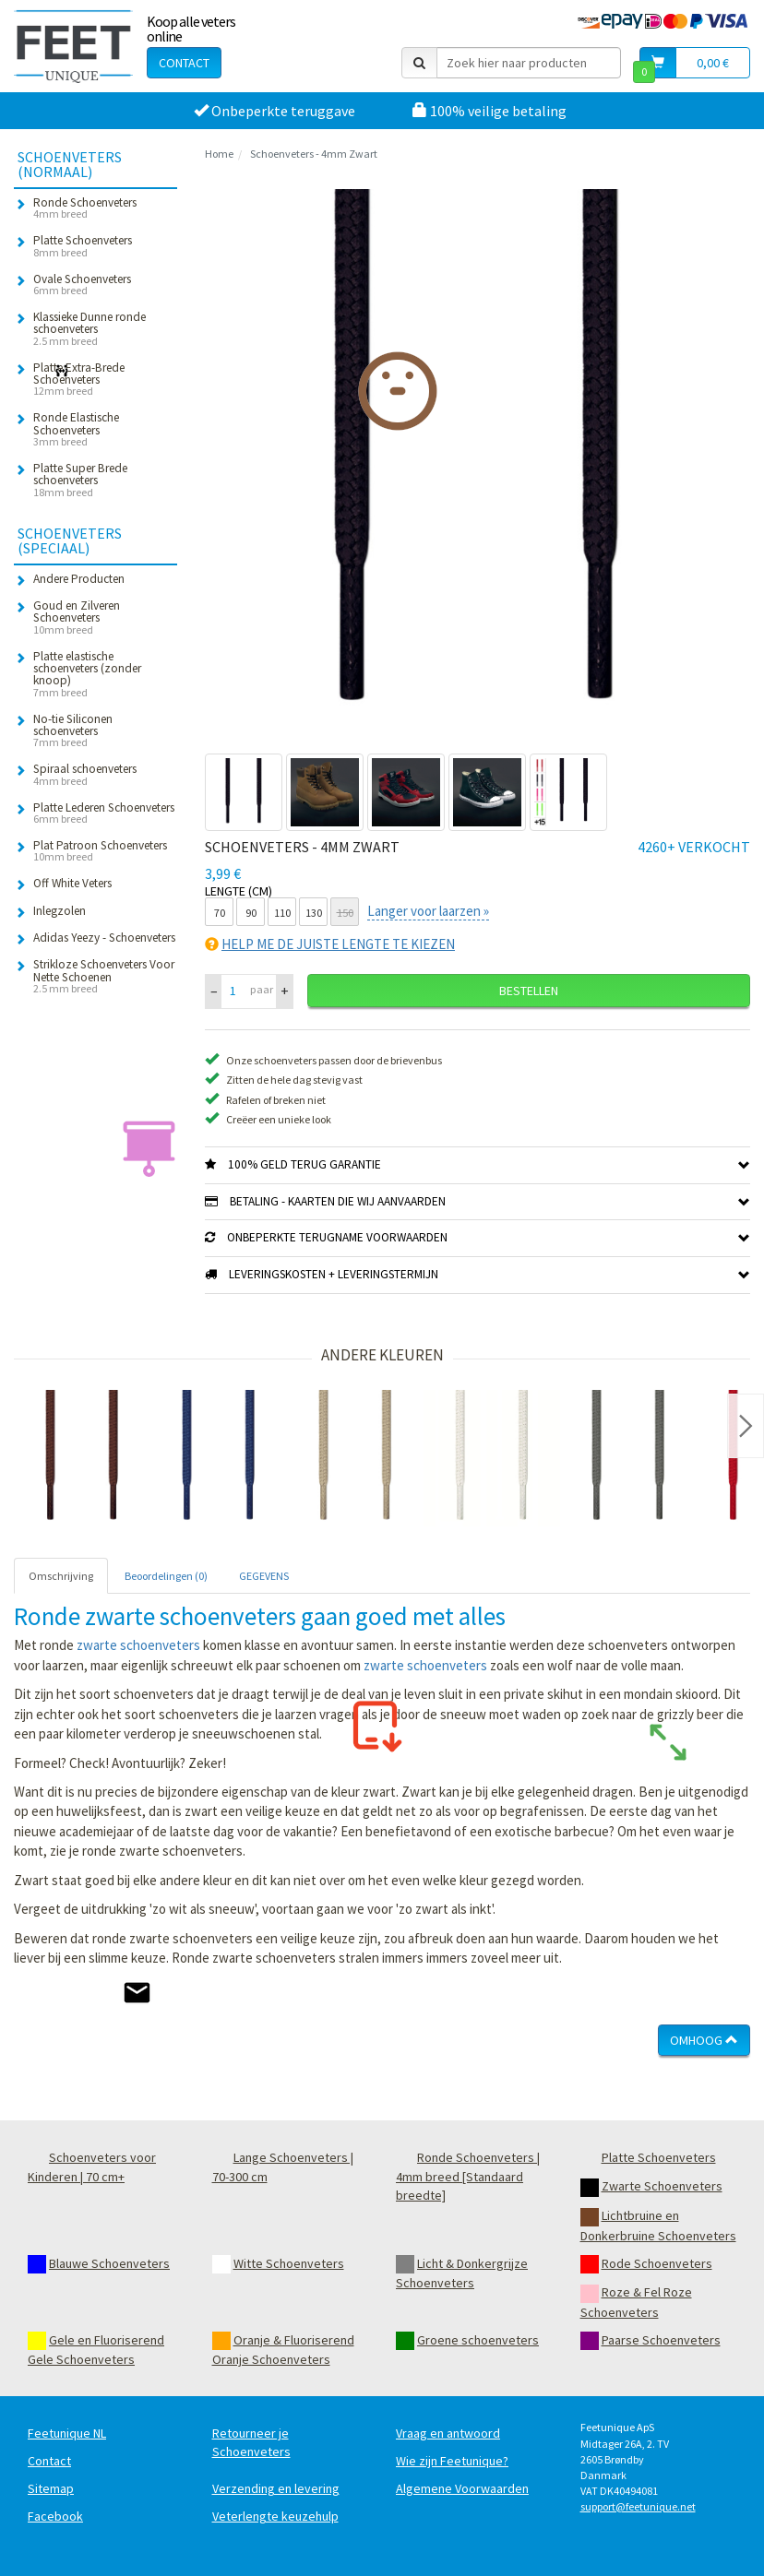 The width and height of the screenshot is (764, 2576). I want to click on download content to iPad, so click(375, 1725).